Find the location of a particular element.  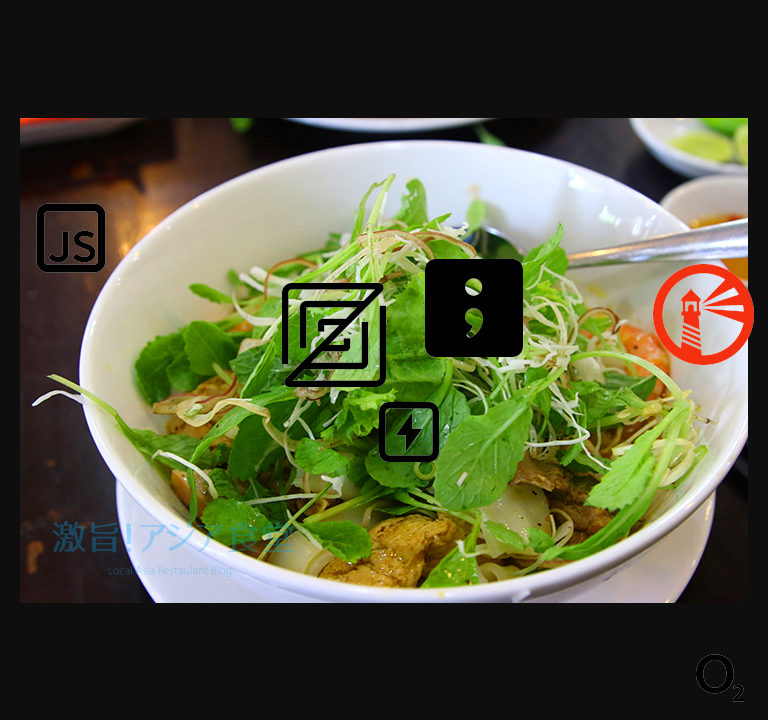

O2 telecommunications brand logo is located at coordinates (720, 678).